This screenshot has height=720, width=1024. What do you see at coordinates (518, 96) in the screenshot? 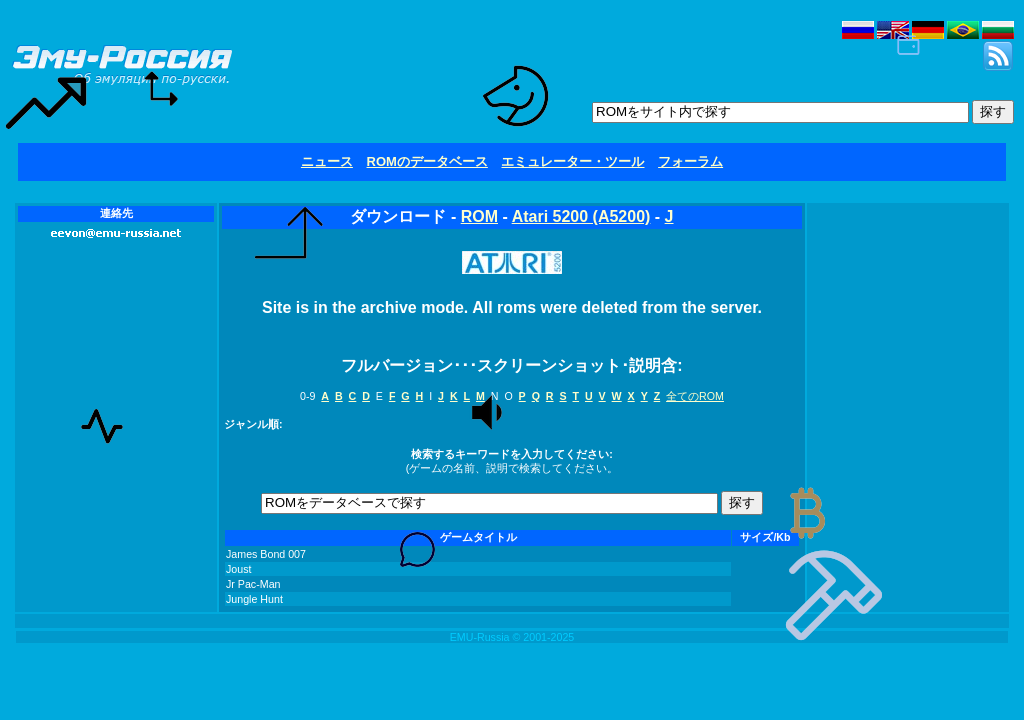
I see `access equestrian or horse-related features` at bounding box center [518, 96].